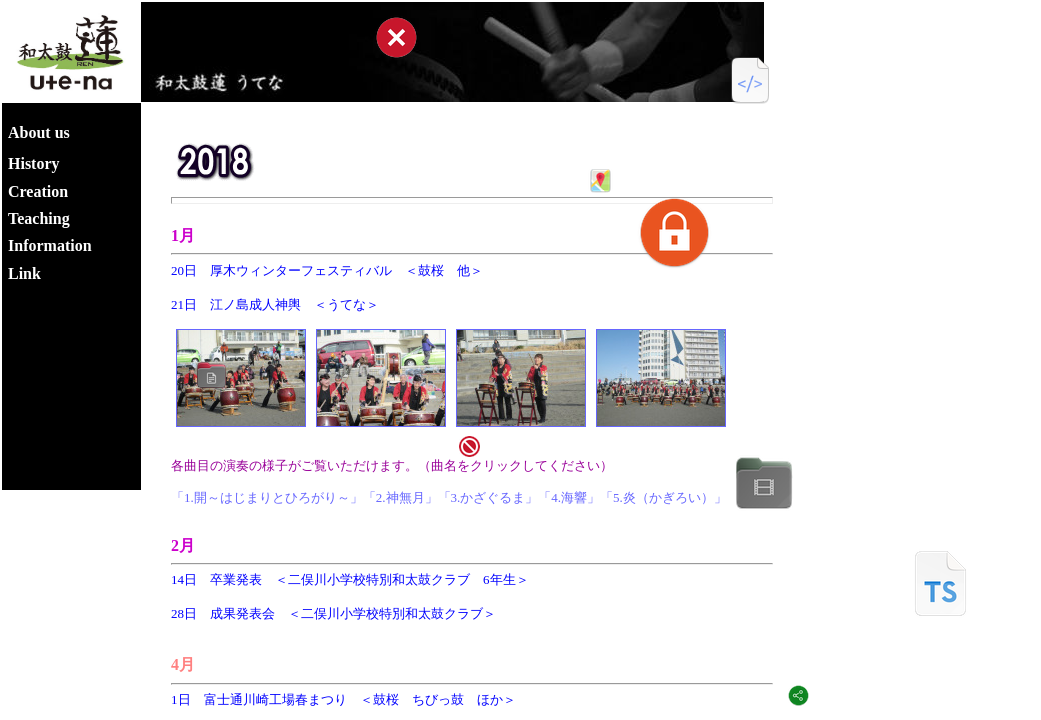 The height and width of the screenshot is (720, 1041). What do you see at coordinates (750, 80) in the screenshot?
I see `an HTML or web page file` at bounding box center [750, 80].